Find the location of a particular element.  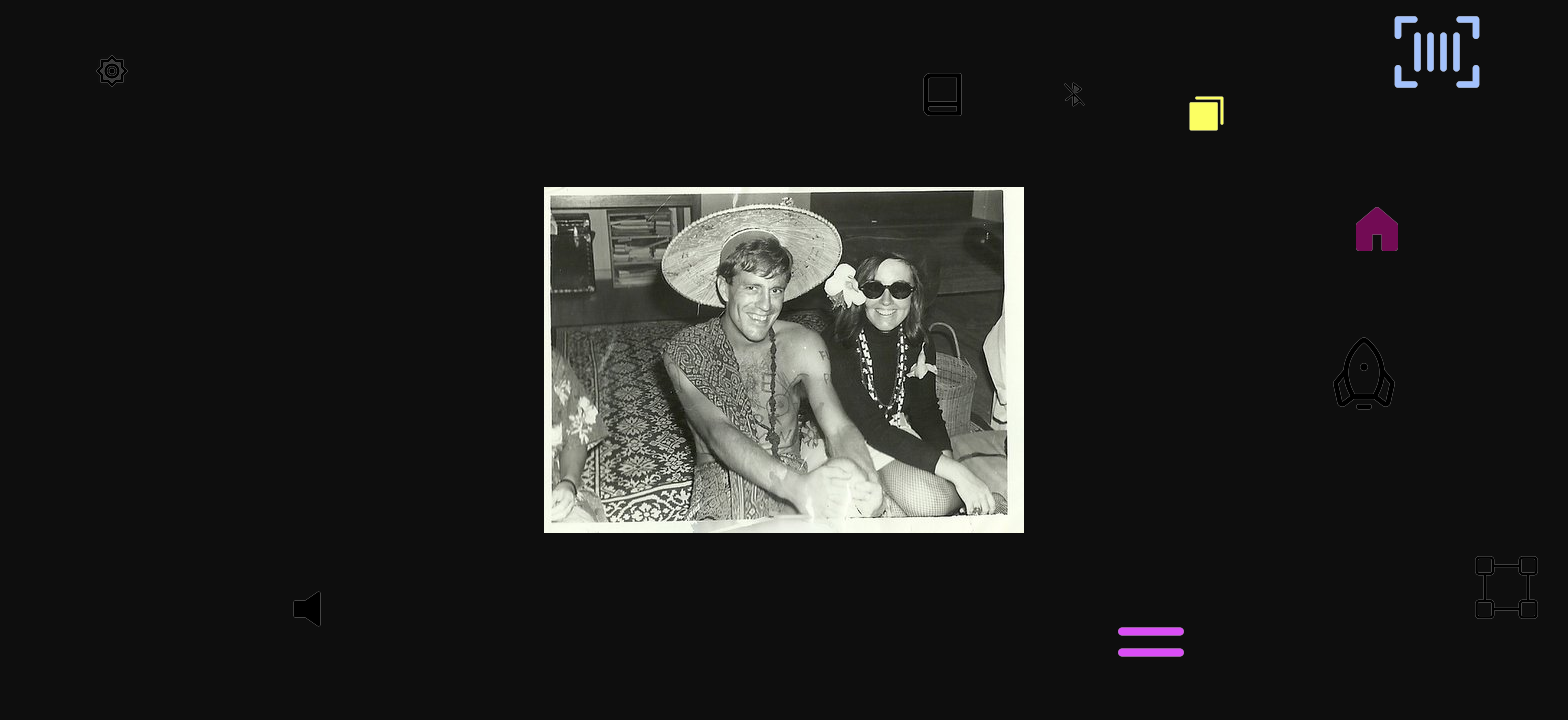

mute or unmute audio is located at coordinates (309, 609).